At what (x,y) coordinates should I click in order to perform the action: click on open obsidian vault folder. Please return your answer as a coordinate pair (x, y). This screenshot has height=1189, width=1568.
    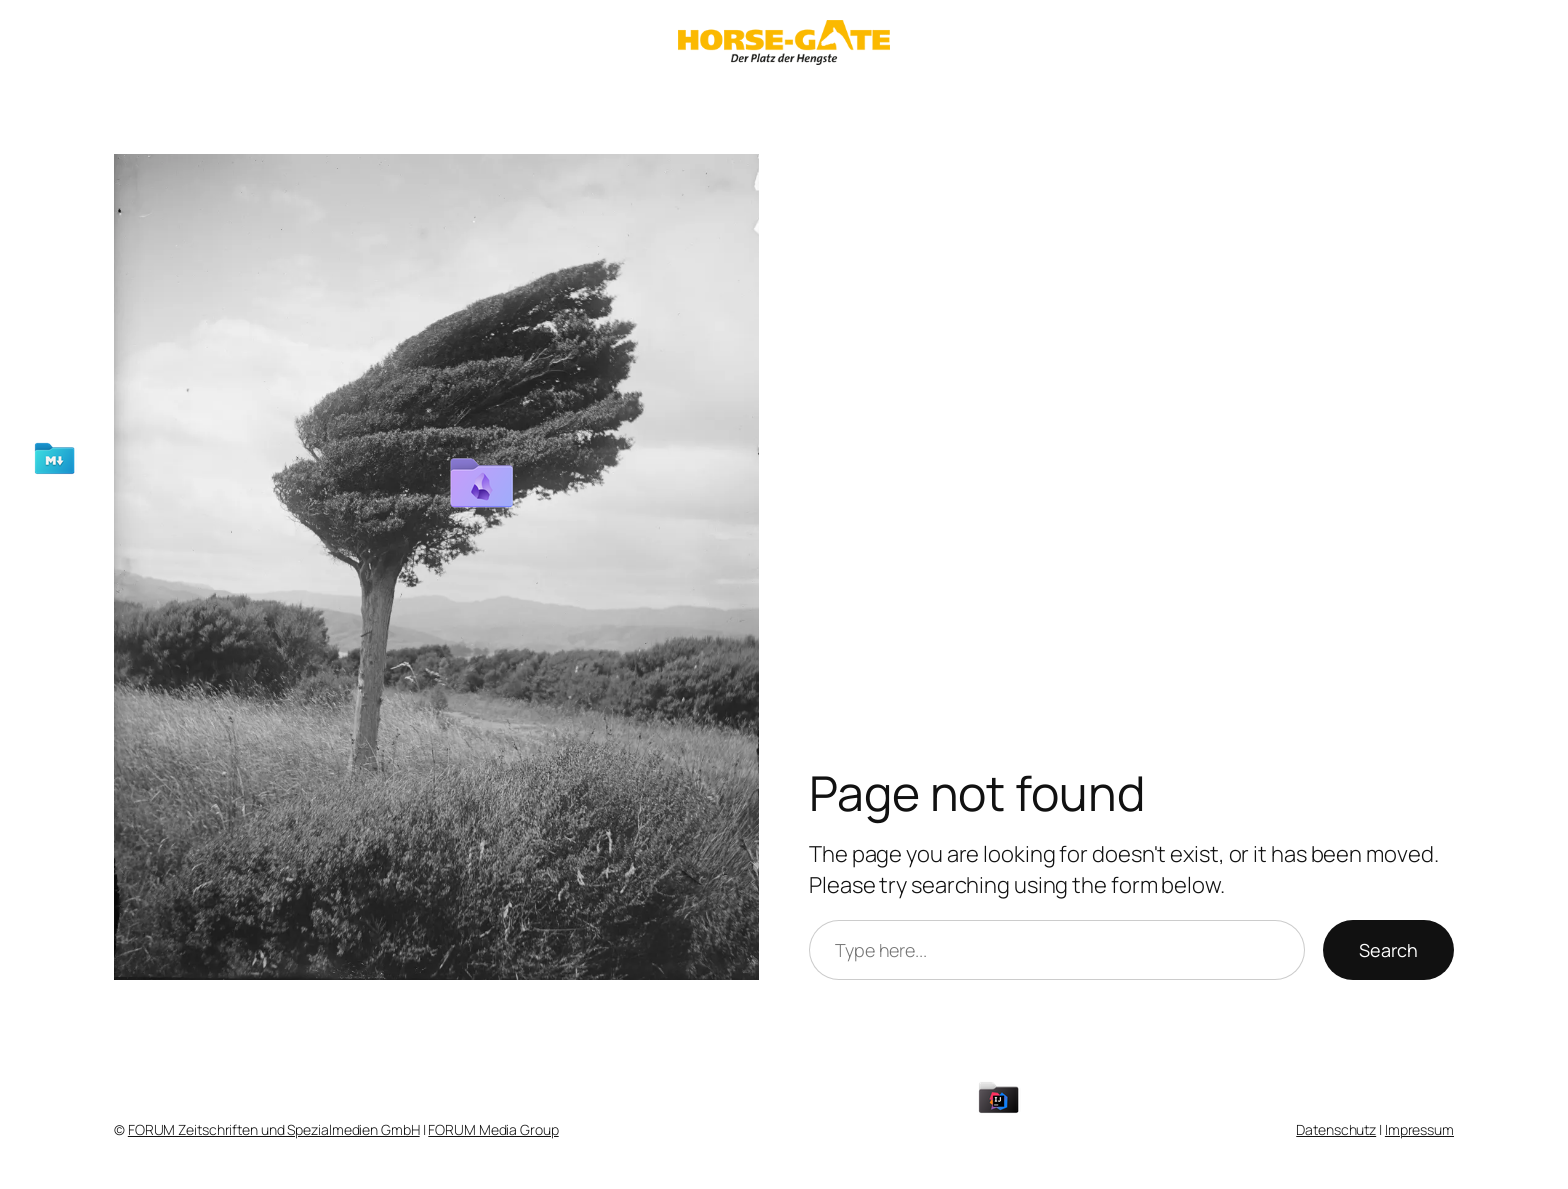
    Looking at the image, I should click on (481, 484).